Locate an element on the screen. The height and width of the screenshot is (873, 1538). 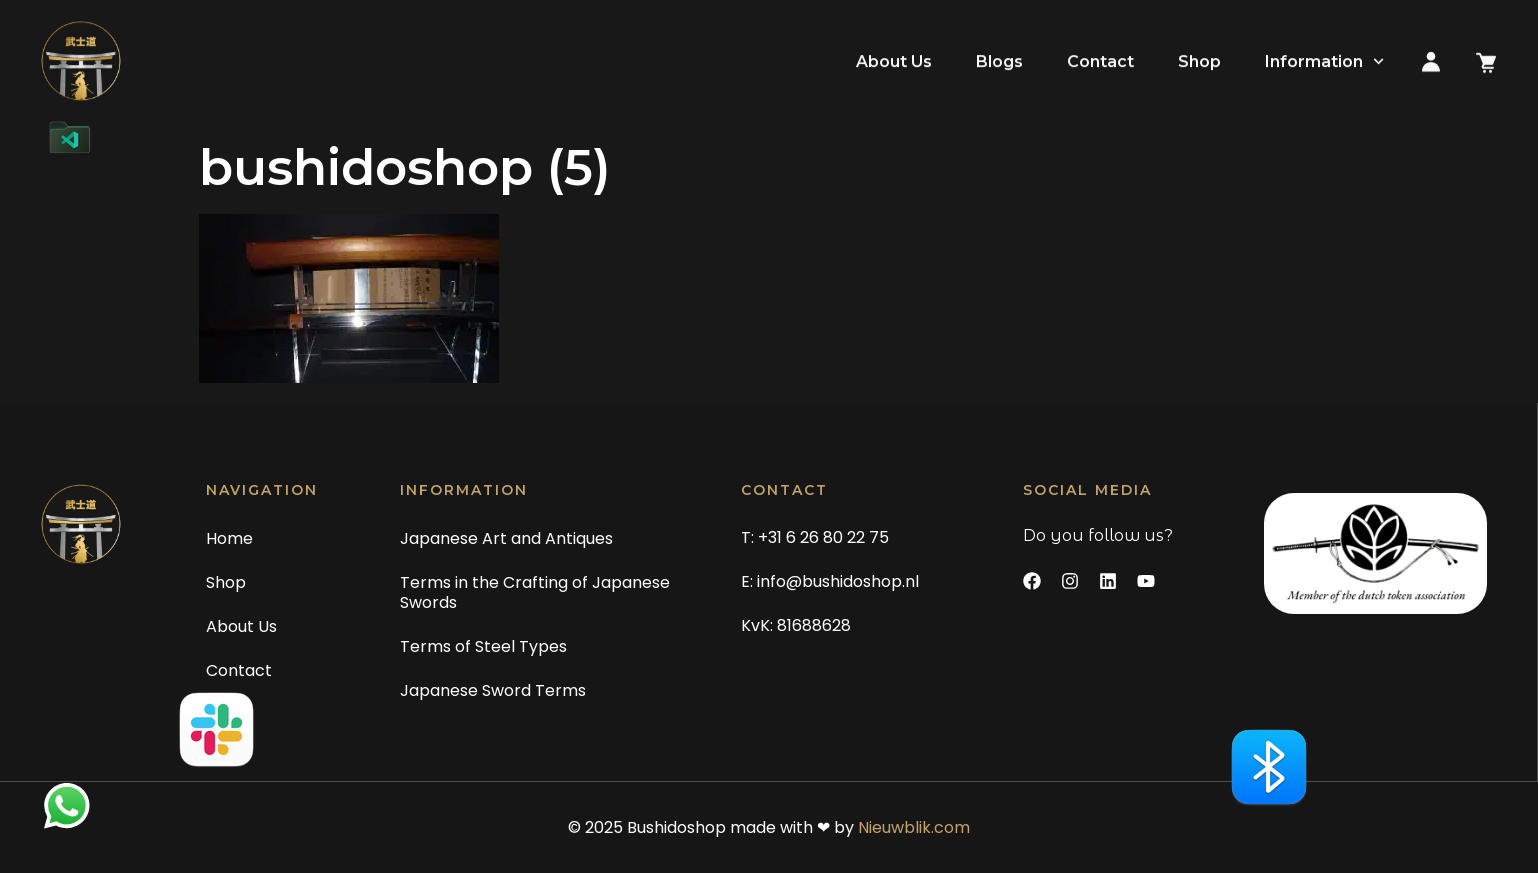
toggle bluetooth connectivity on or off is located at coordinates (1269, 767).